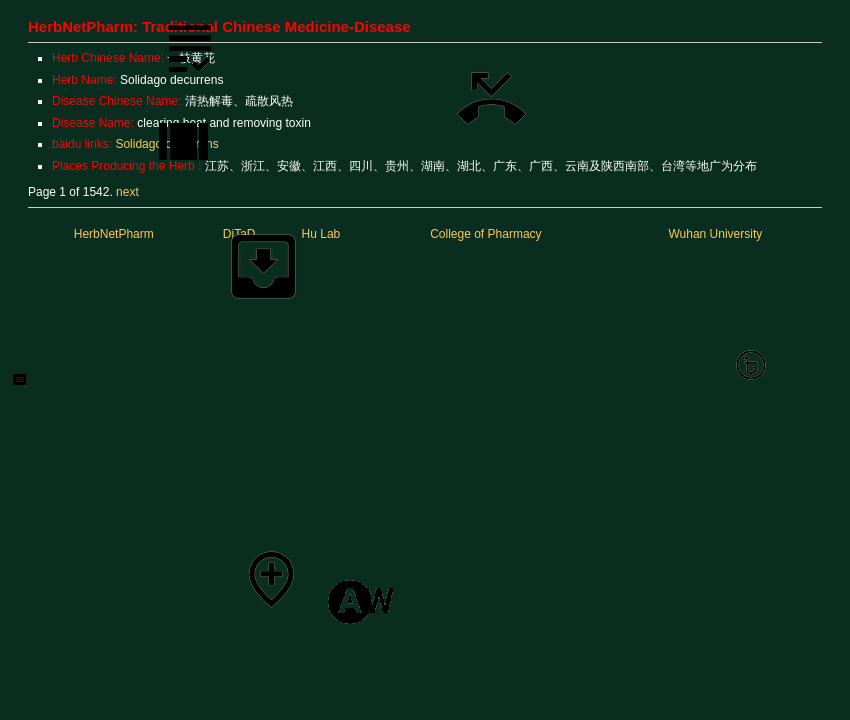  What do you see at coordinates (491, 98) in the screenshot?
I see `indicates a missed phone call` at bounding box center [491, 98].